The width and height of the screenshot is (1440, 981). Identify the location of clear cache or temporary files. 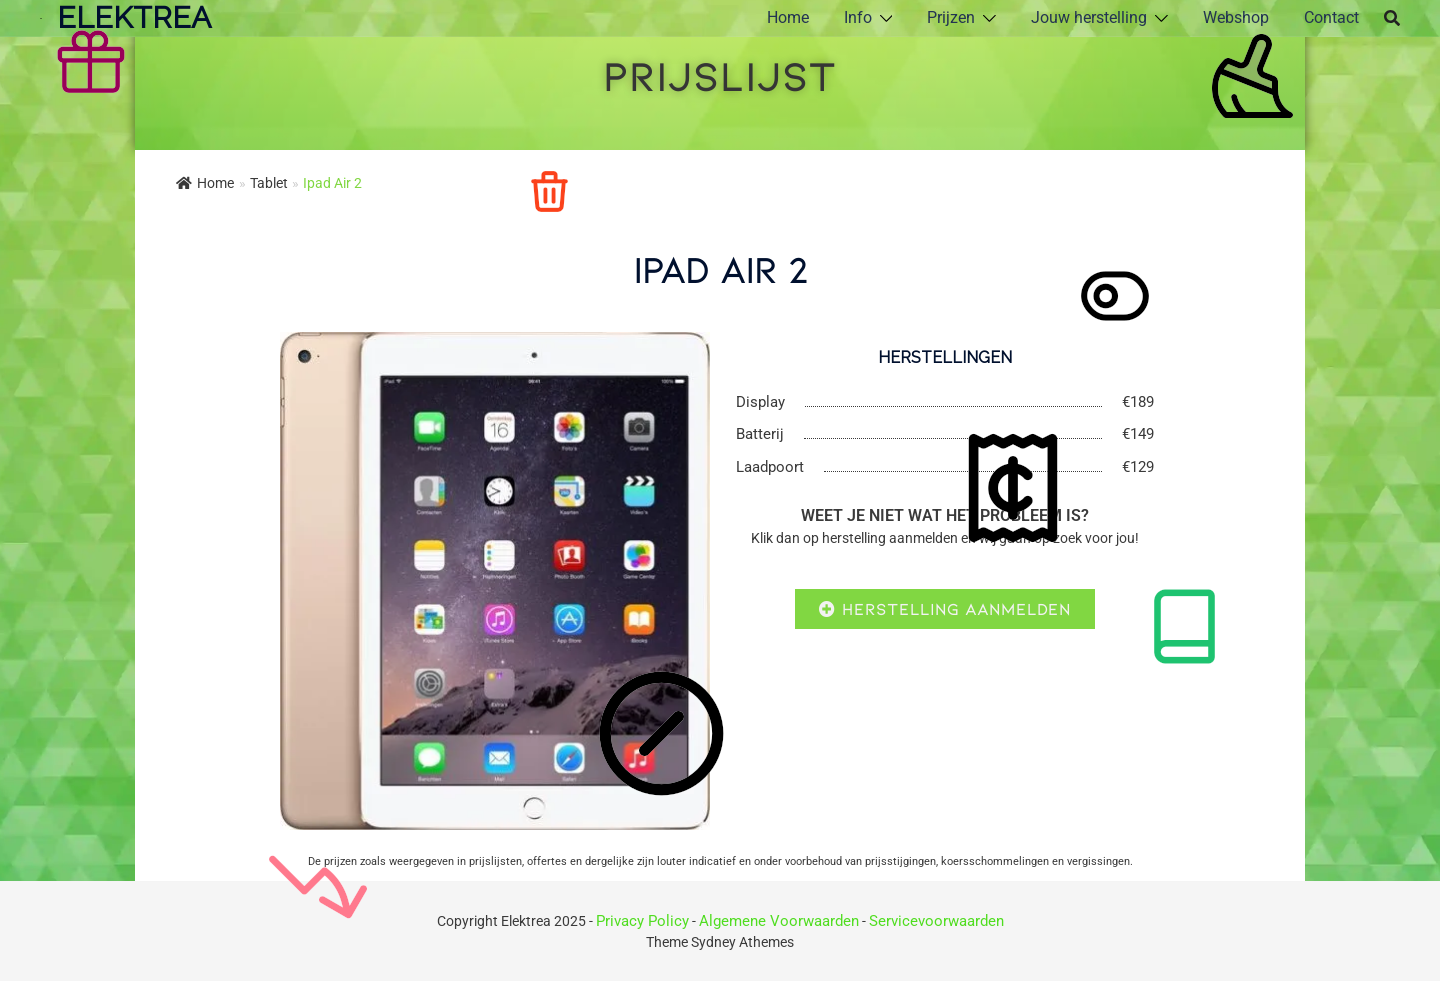
(1251, 79).